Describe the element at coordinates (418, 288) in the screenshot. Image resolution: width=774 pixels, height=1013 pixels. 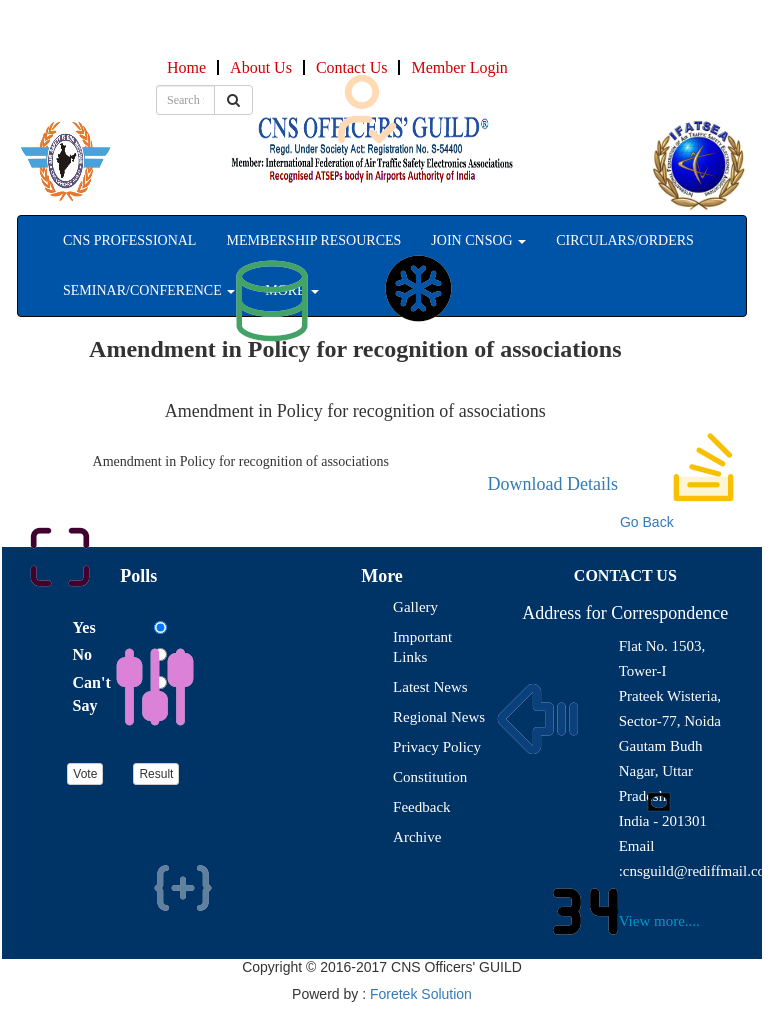
I see `toggle cooling or air conditioning mode` at that location.